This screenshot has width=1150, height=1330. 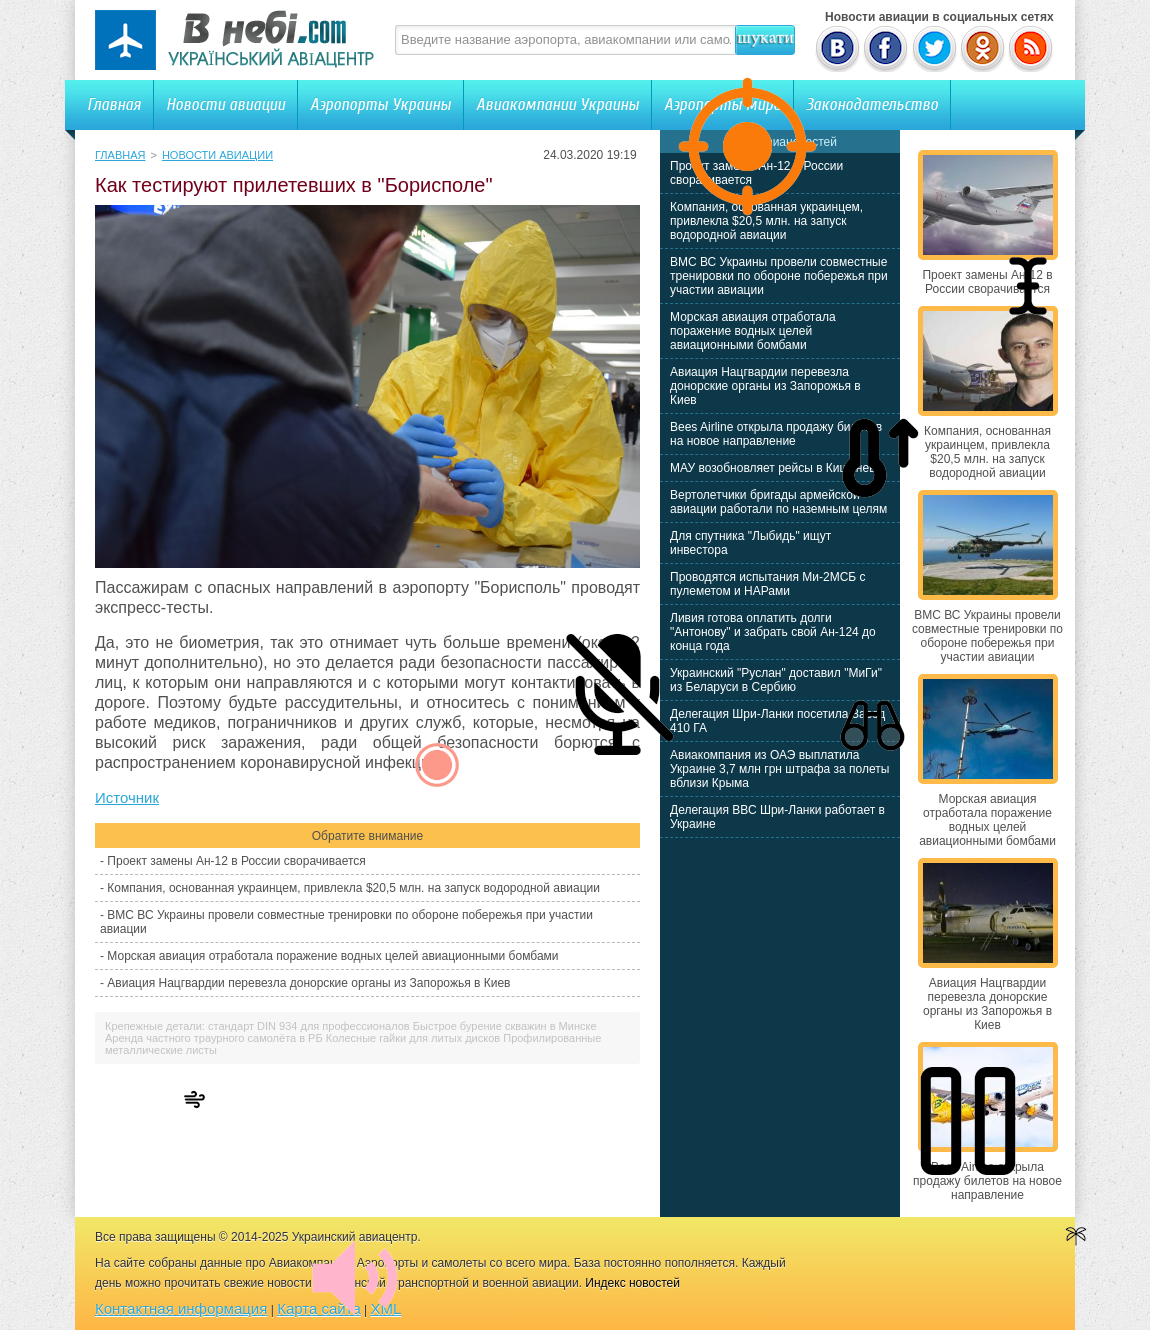 What do you see at coordinates (1076, 1236) in the screenshot?
I see `access vacation or travel mode` at bounding box center [1076, 1236].